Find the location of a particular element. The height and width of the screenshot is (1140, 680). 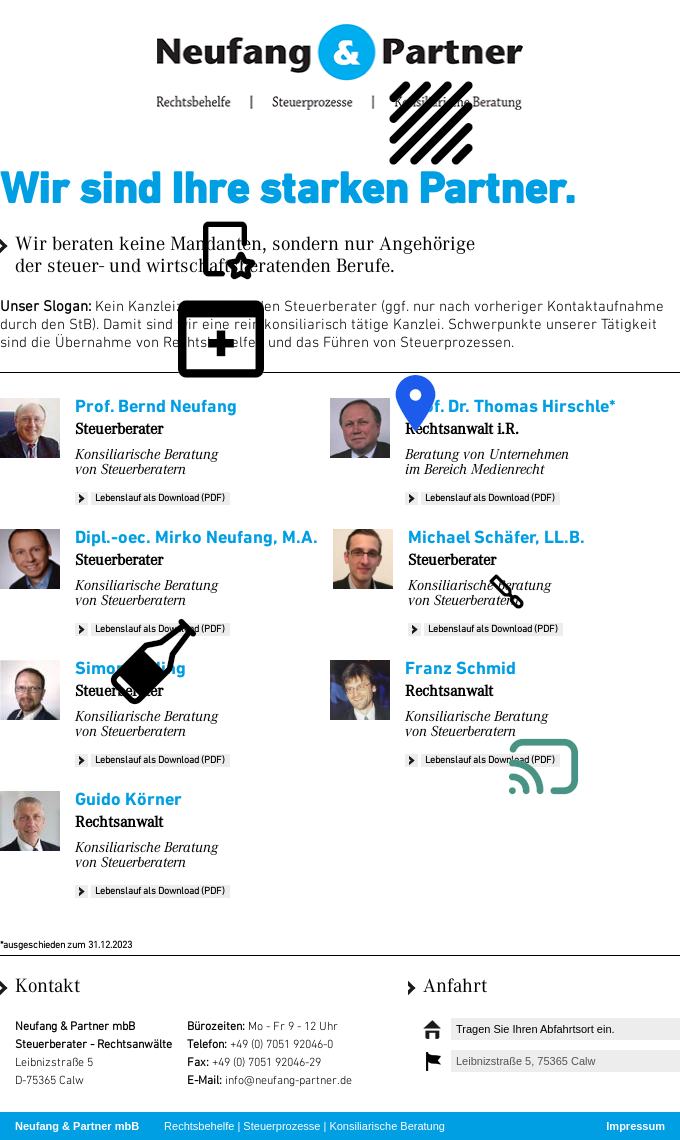

browse or access beer and beverage options is located at coordinates (152, 663).